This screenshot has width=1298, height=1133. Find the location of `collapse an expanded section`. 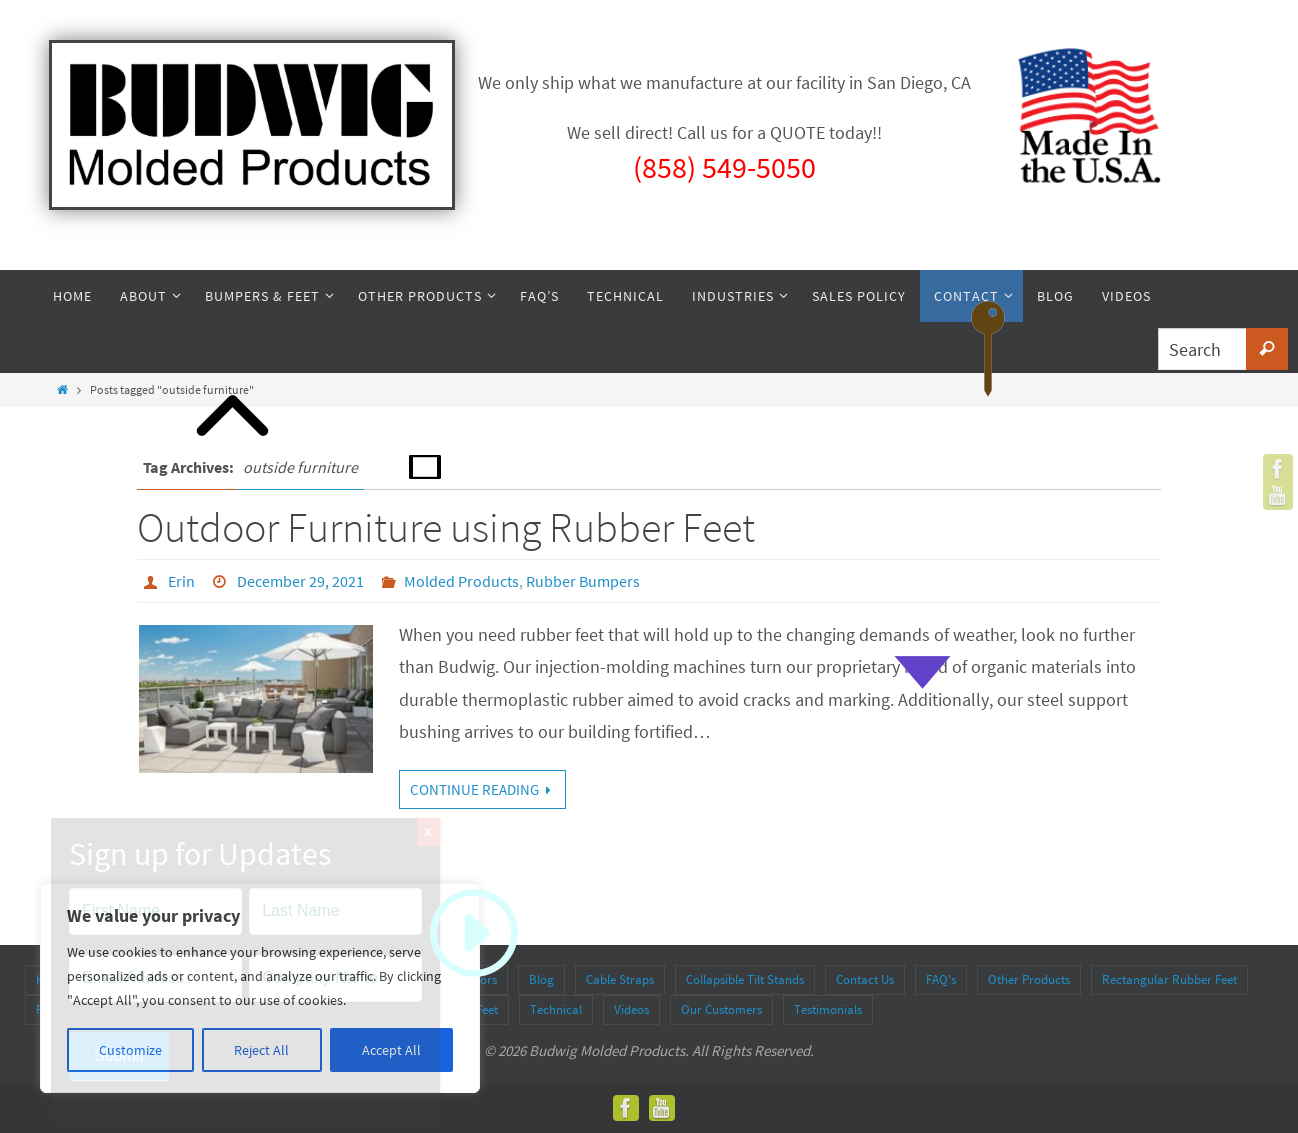

collapse an expanded section is located at coordinates (232, 415).